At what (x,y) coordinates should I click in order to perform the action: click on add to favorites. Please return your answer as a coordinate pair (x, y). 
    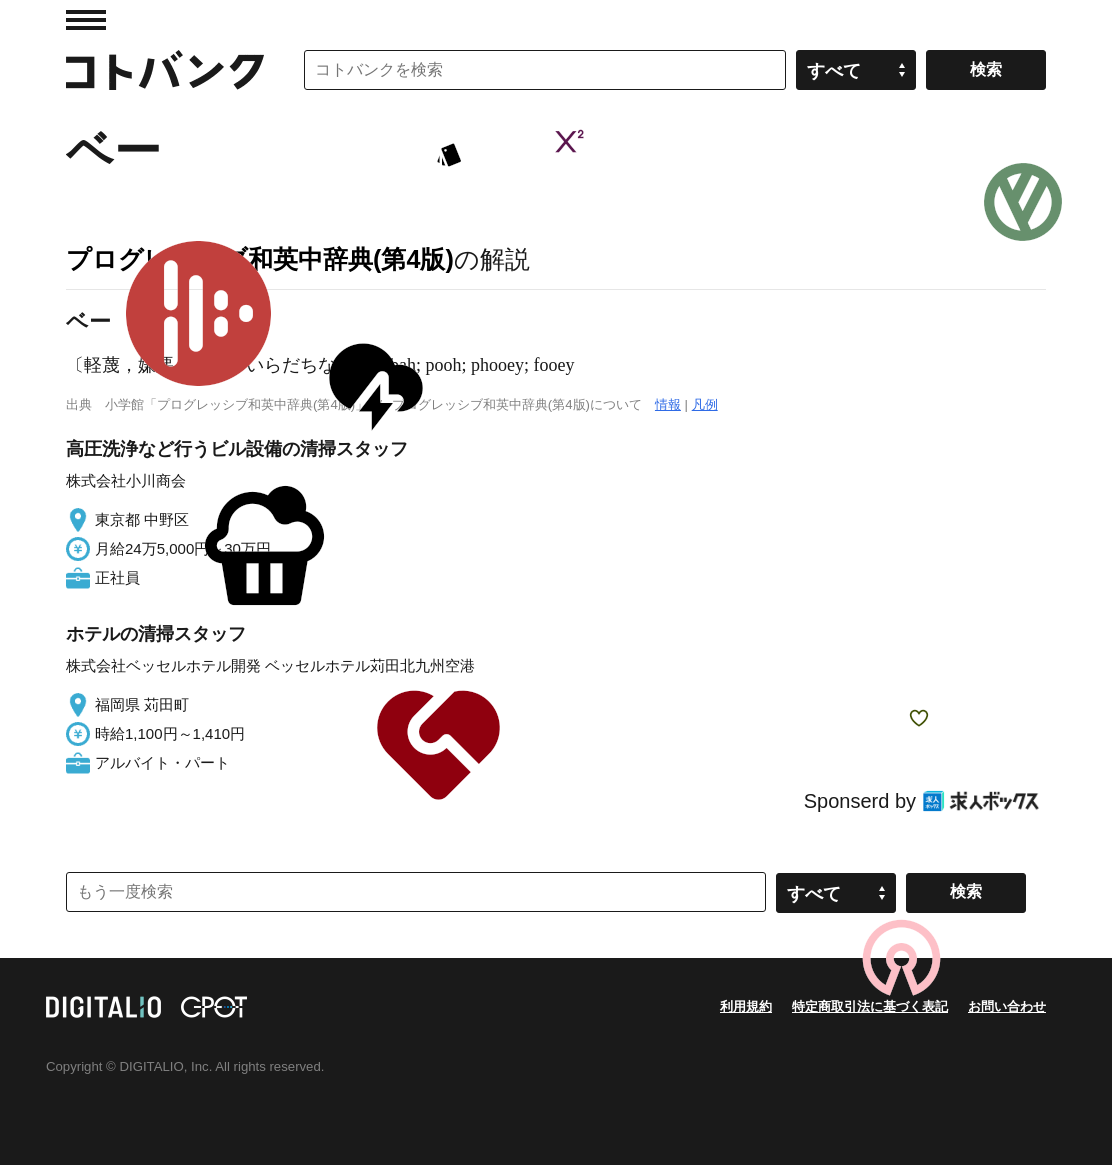
    Looking at the image, I should click on (919, 718).